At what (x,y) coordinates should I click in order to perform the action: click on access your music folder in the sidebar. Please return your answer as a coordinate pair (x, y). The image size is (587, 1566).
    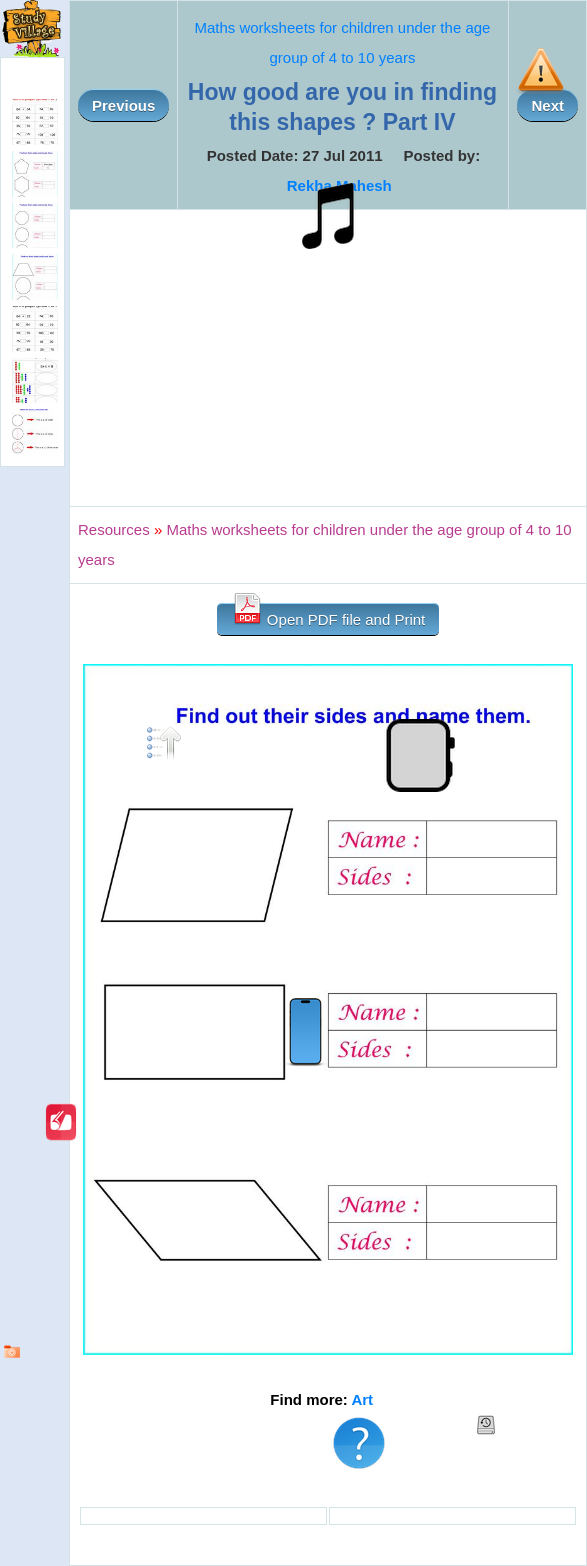
    Looking at the image, I should click on (330, 216).